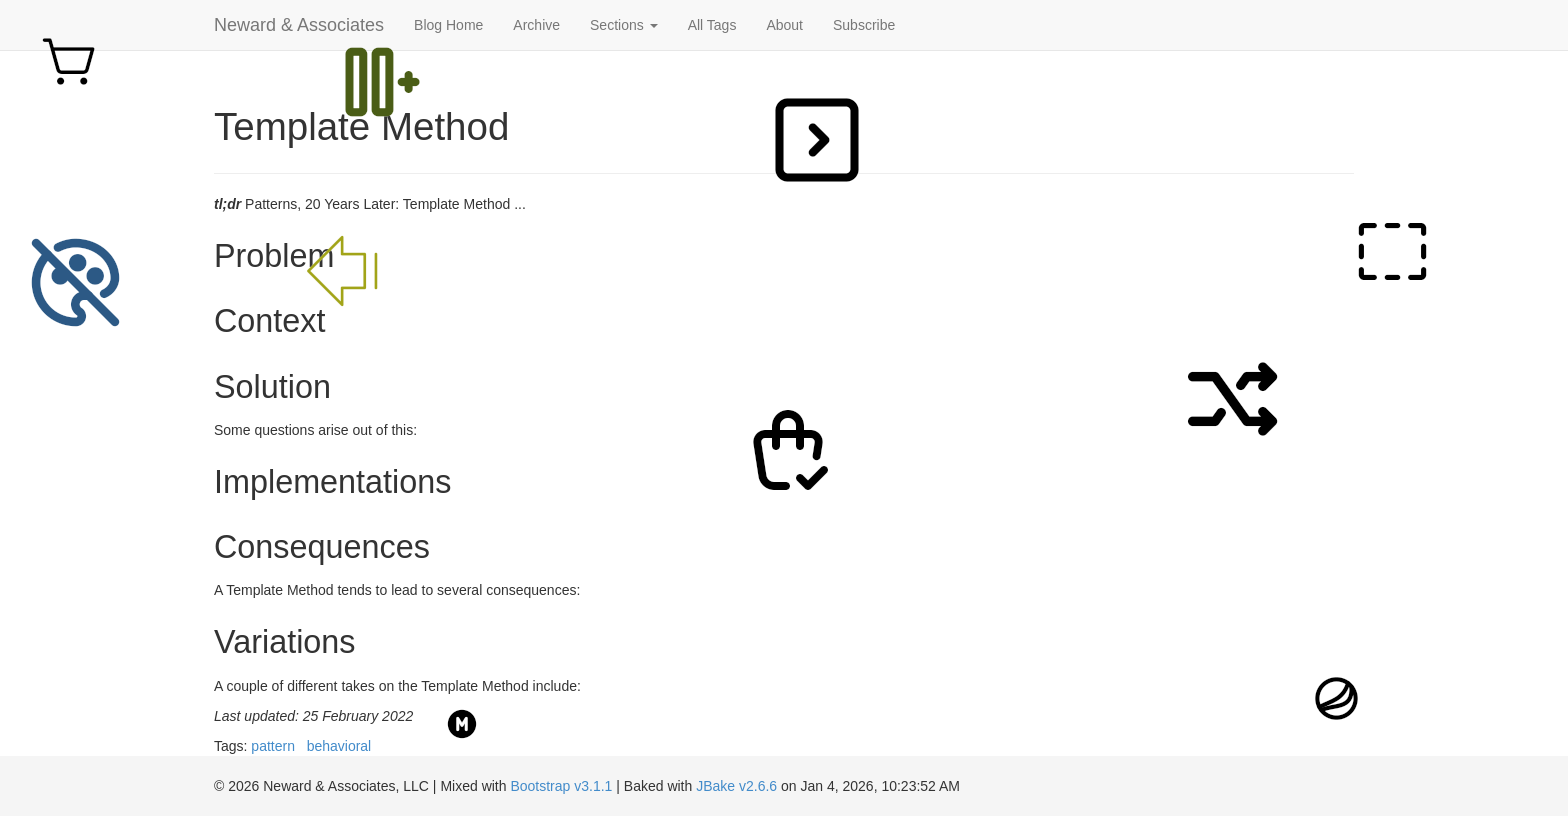  What do you see at coordinates (75, 282) in the screenshot?
I see `disable color customization` at bounding box center [75, 282].